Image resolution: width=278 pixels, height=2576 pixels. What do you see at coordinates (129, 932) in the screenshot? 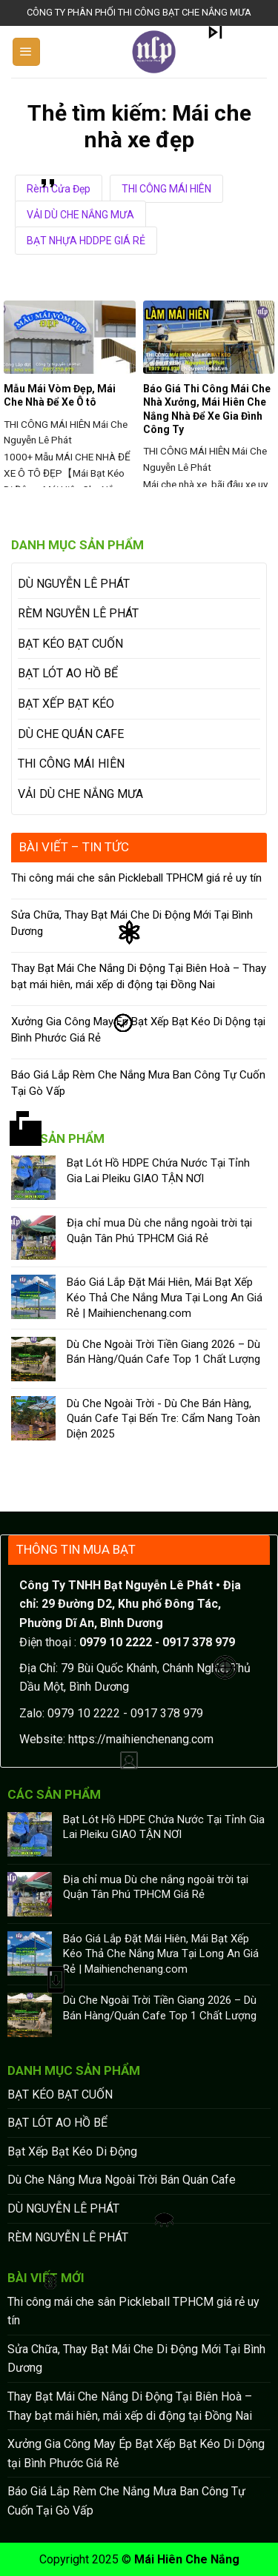
I see `apply a vintage or retro photo filter` at bounding box center [129, 932].